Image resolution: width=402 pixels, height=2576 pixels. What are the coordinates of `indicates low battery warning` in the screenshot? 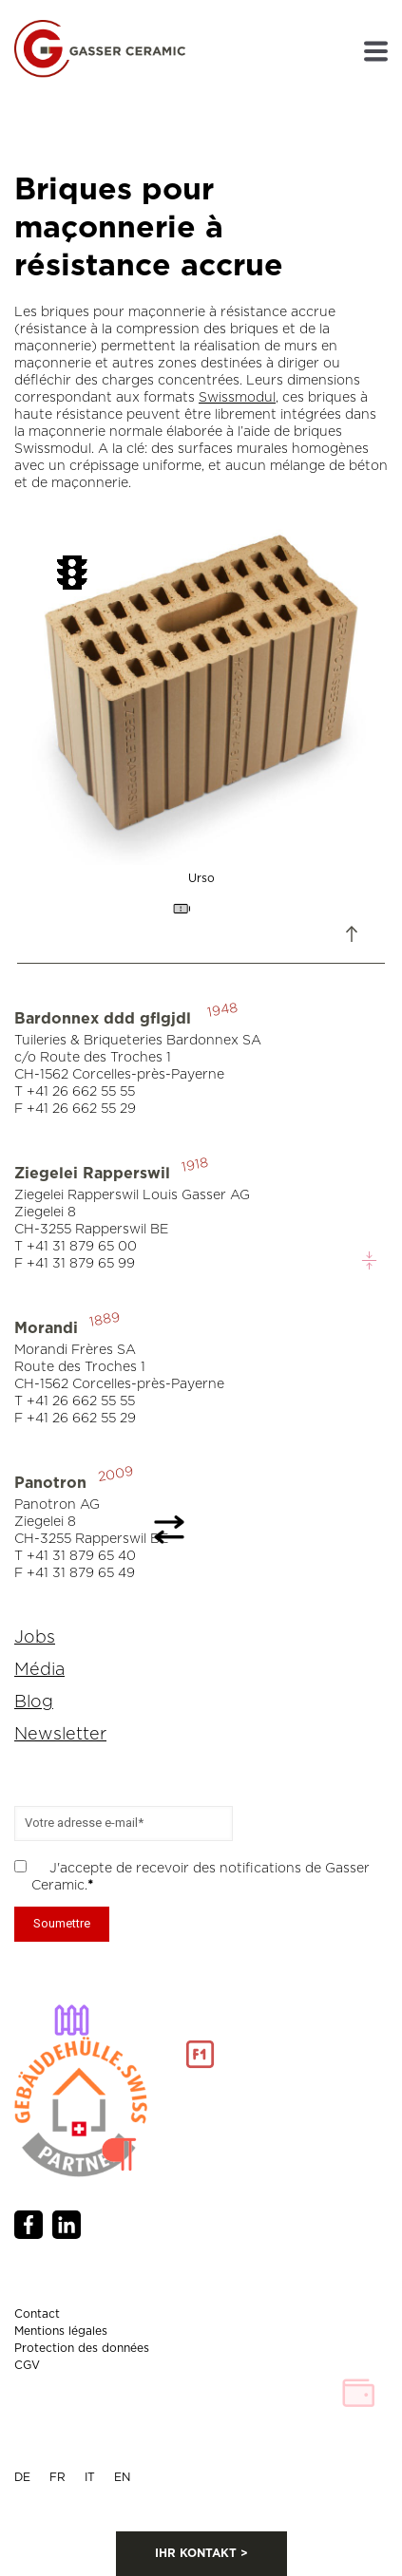 It's located at (182, 909).